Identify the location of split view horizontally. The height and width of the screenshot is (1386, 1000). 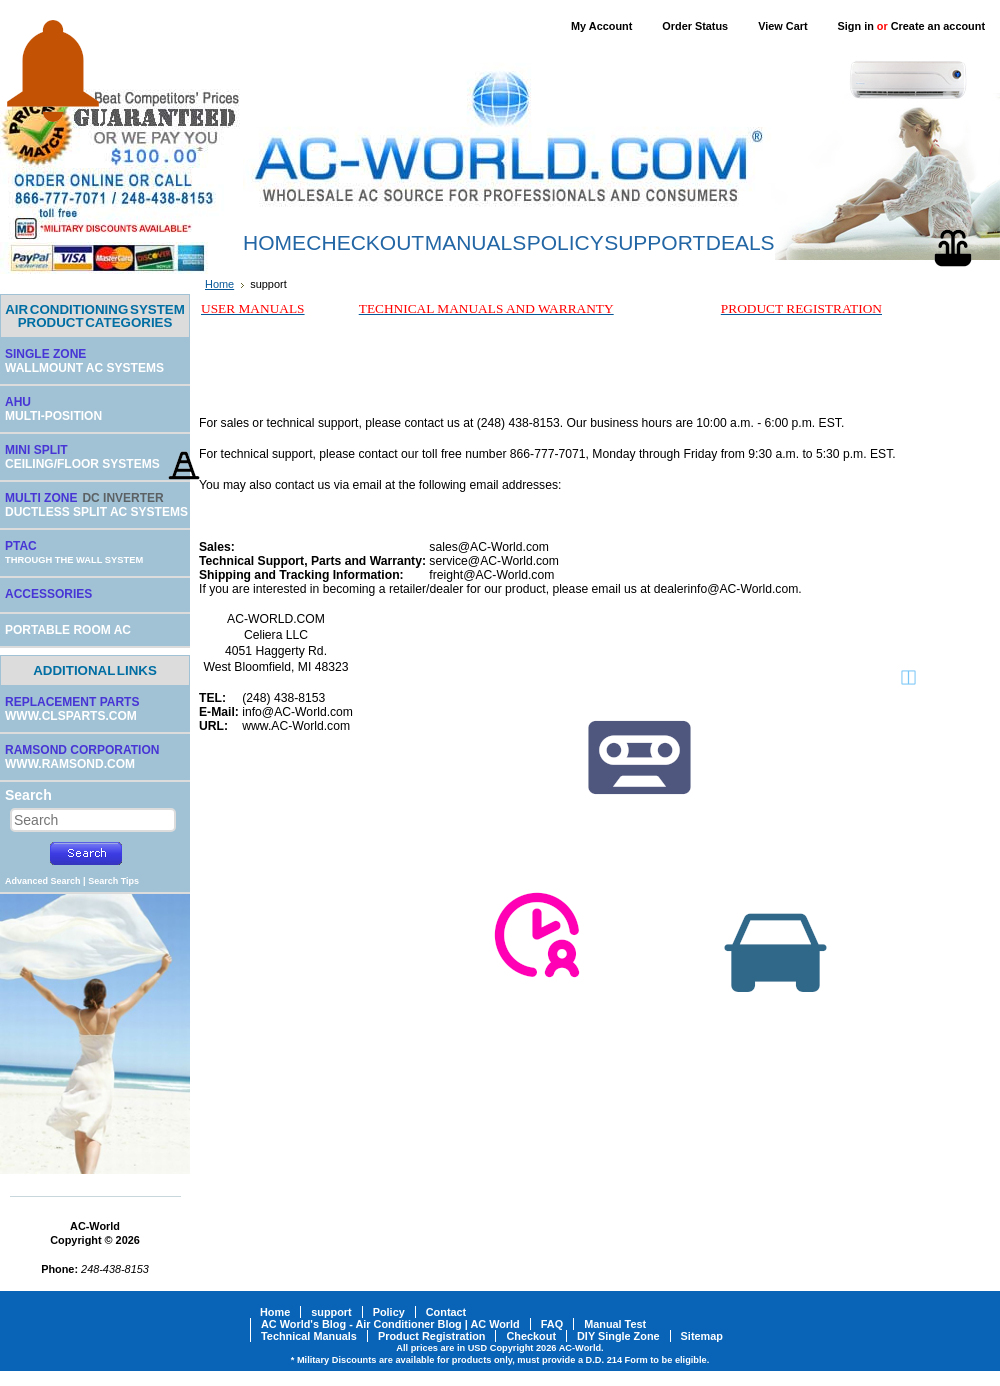
(908, 677).